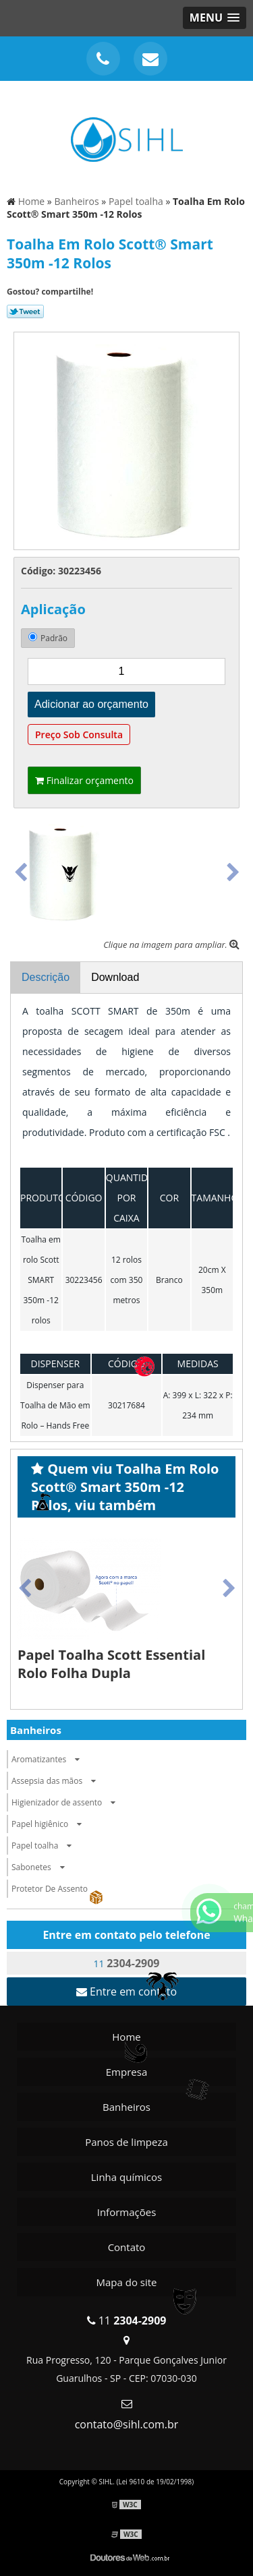 This screenshot has height=2576, width=253. Describe the element at coordinates (162, 1984) in the screenshot. I see `ignite or activate a fire-related feature` at that location.